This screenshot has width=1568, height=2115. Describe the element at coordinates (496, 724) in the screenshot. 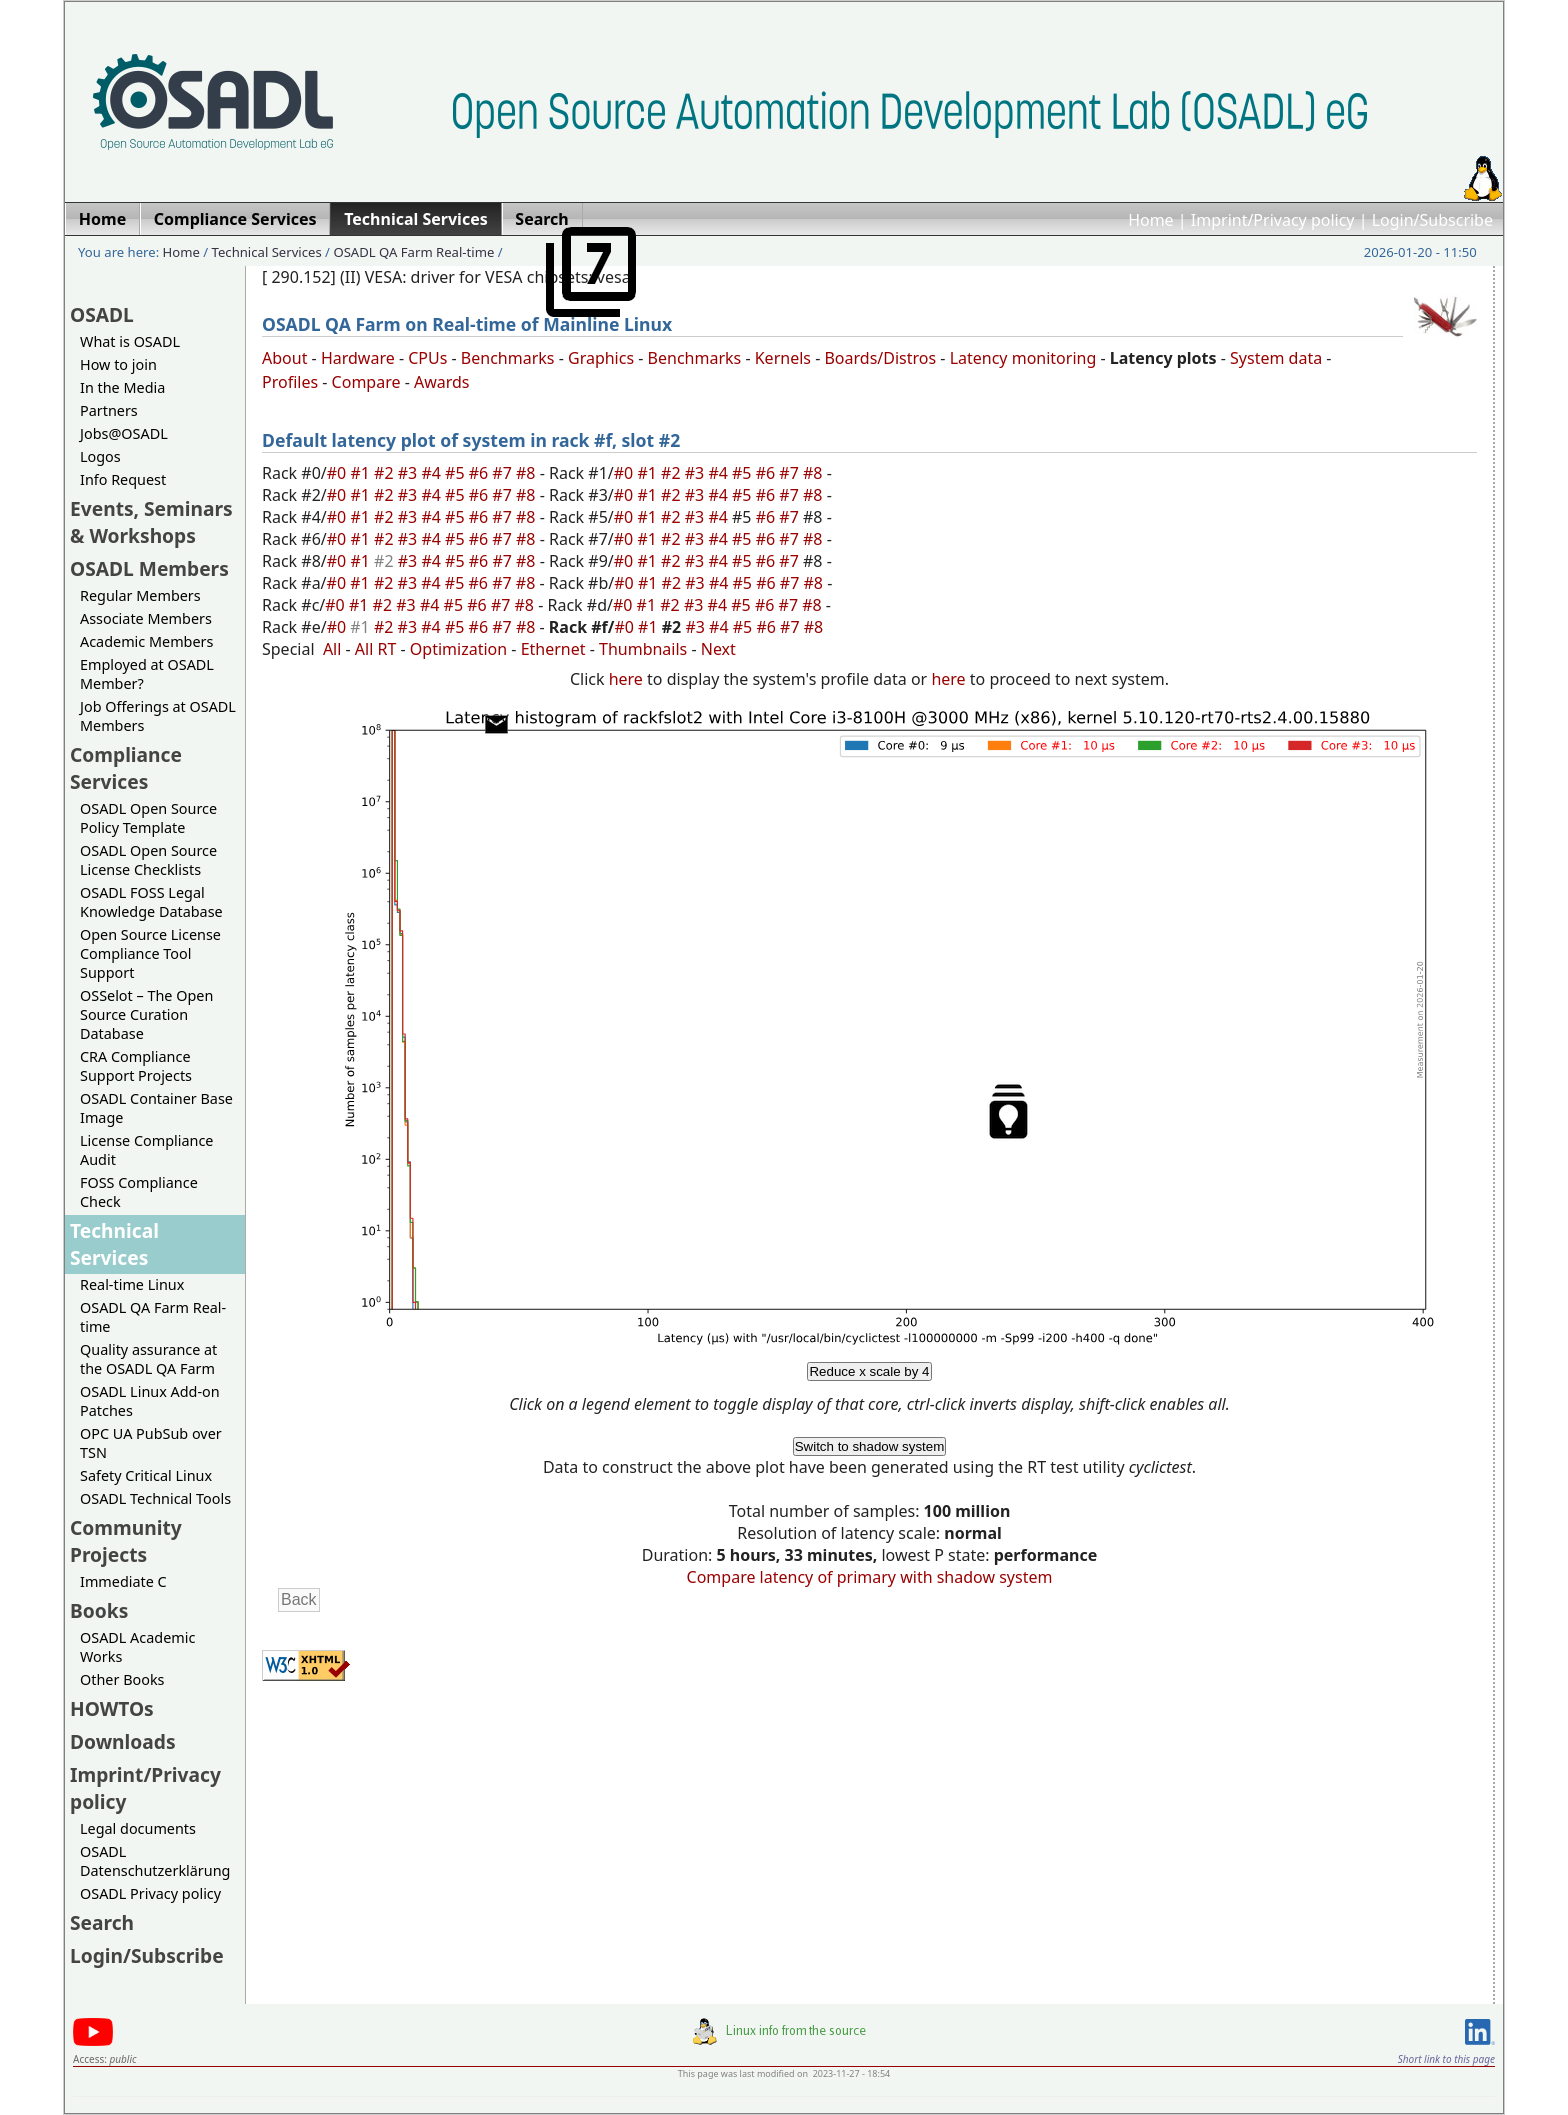

I see `mark message as unread` at that location.